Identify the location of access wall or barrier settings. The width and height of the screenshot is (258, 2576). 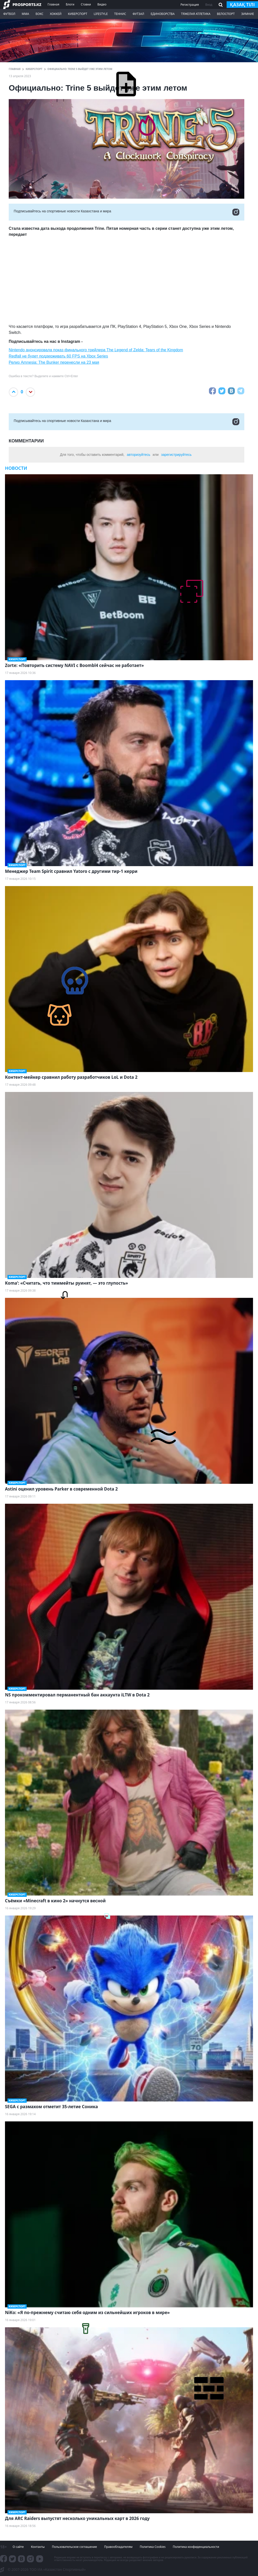
(209, 2388).